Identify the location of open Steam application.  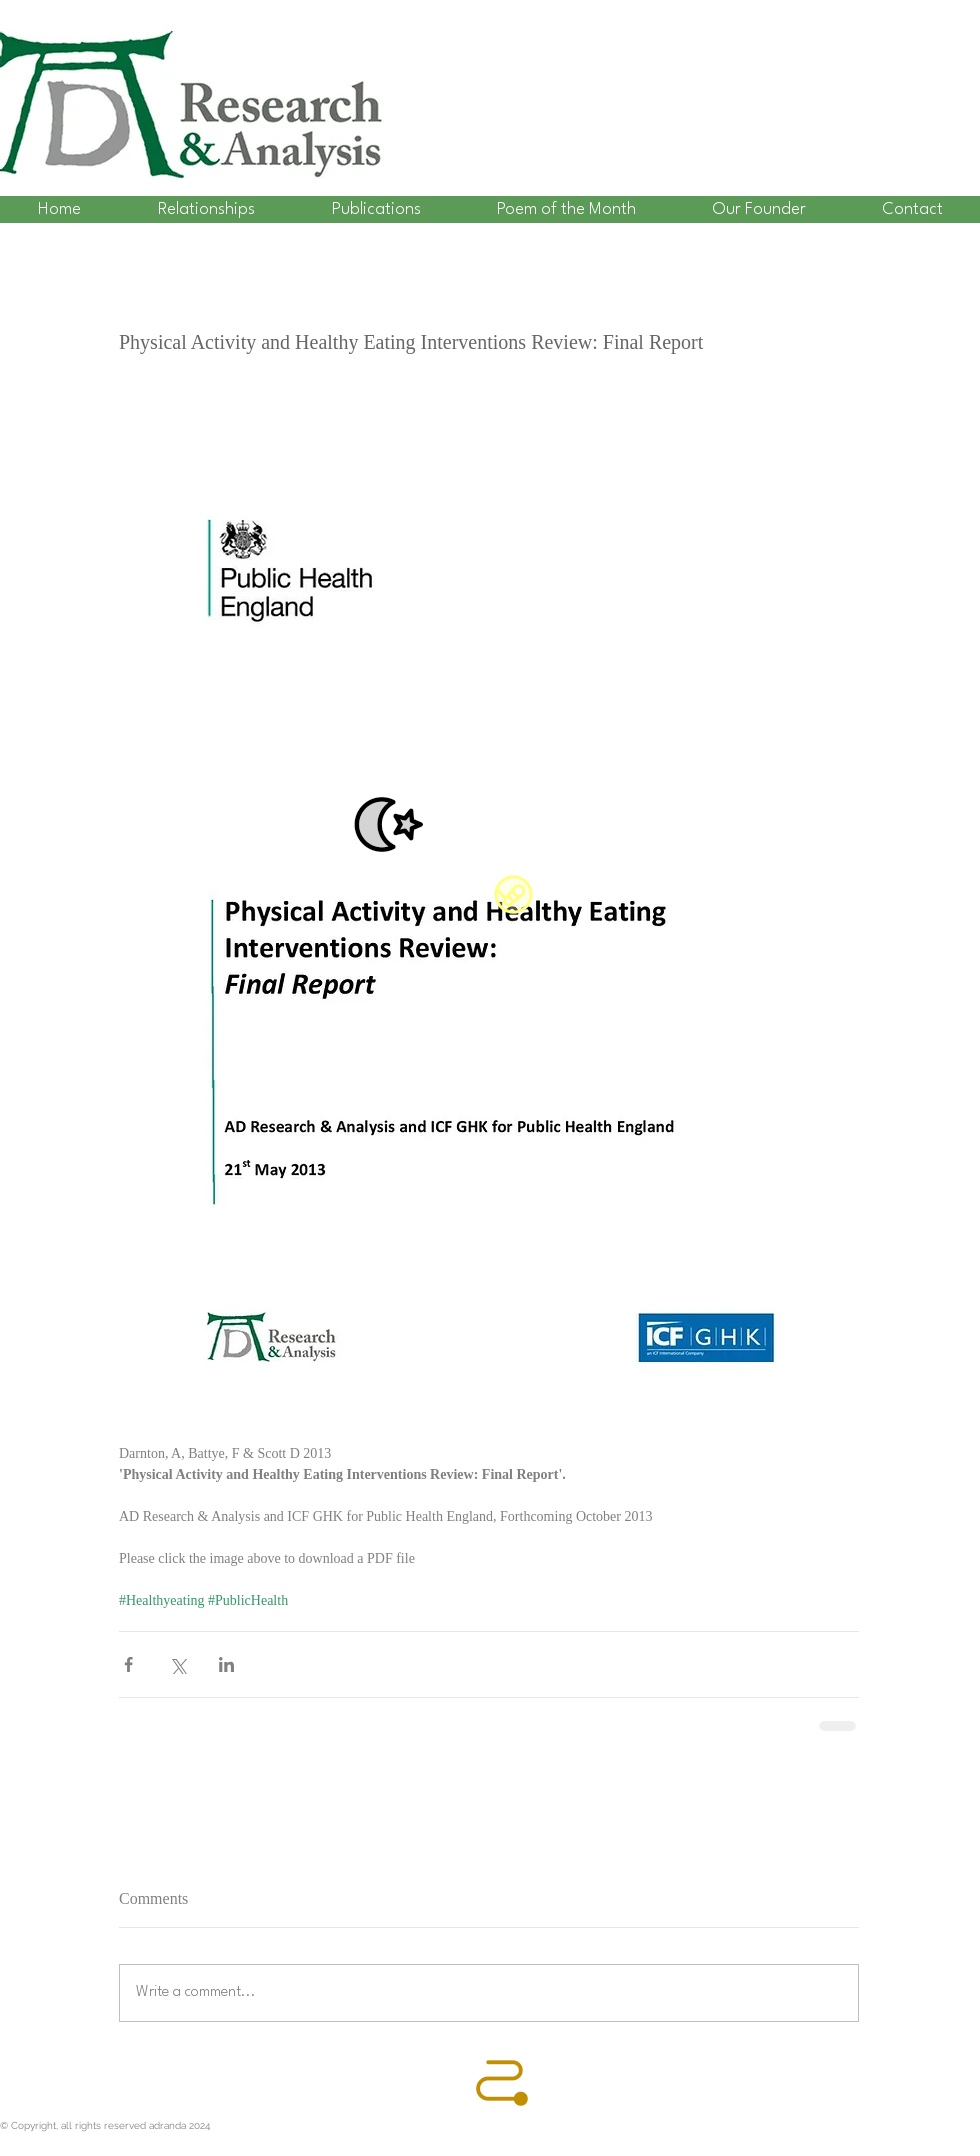
(513, 894).